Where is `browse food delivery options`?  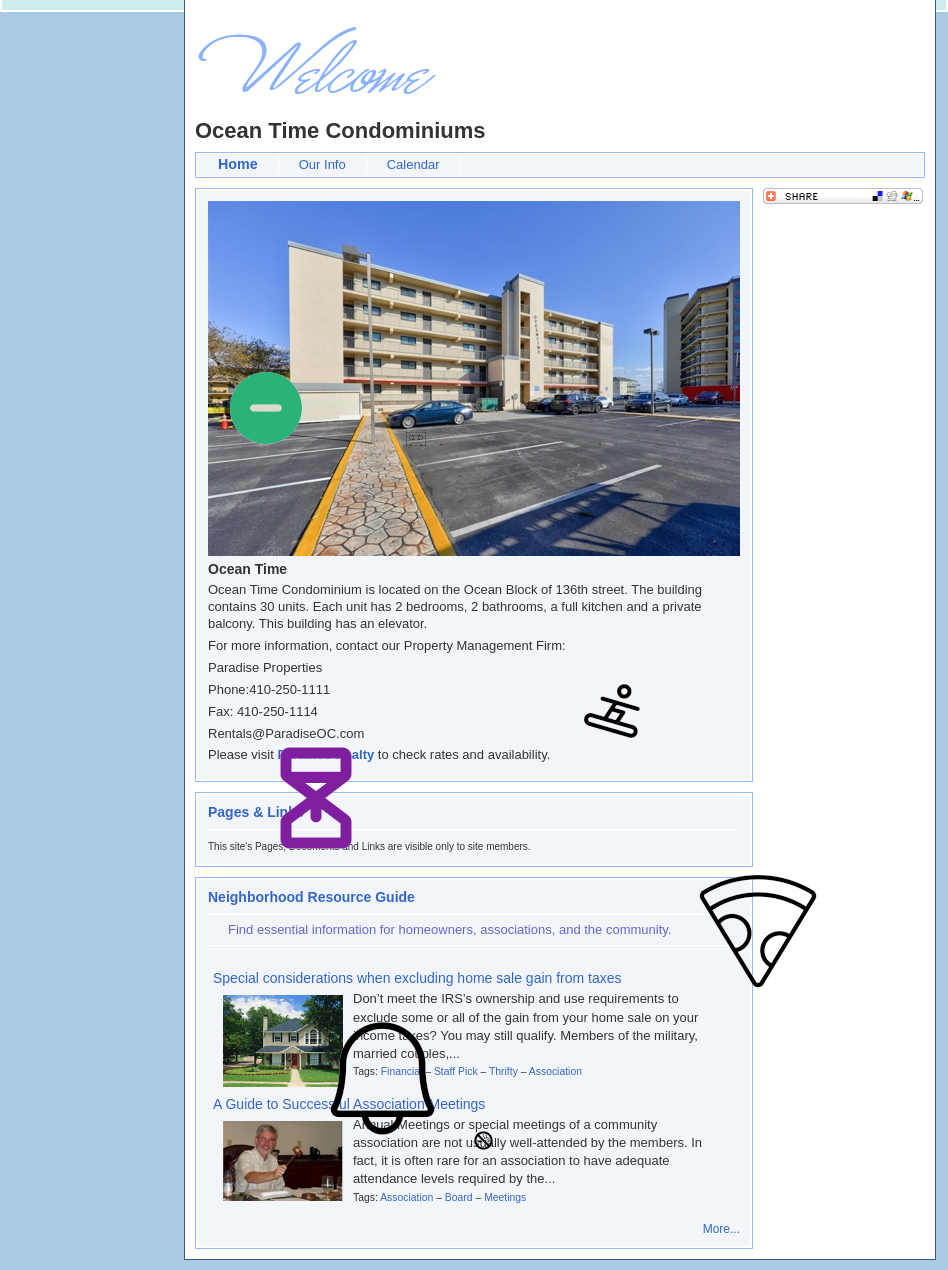
browse food delivery options is located at coordinates (758, 929).